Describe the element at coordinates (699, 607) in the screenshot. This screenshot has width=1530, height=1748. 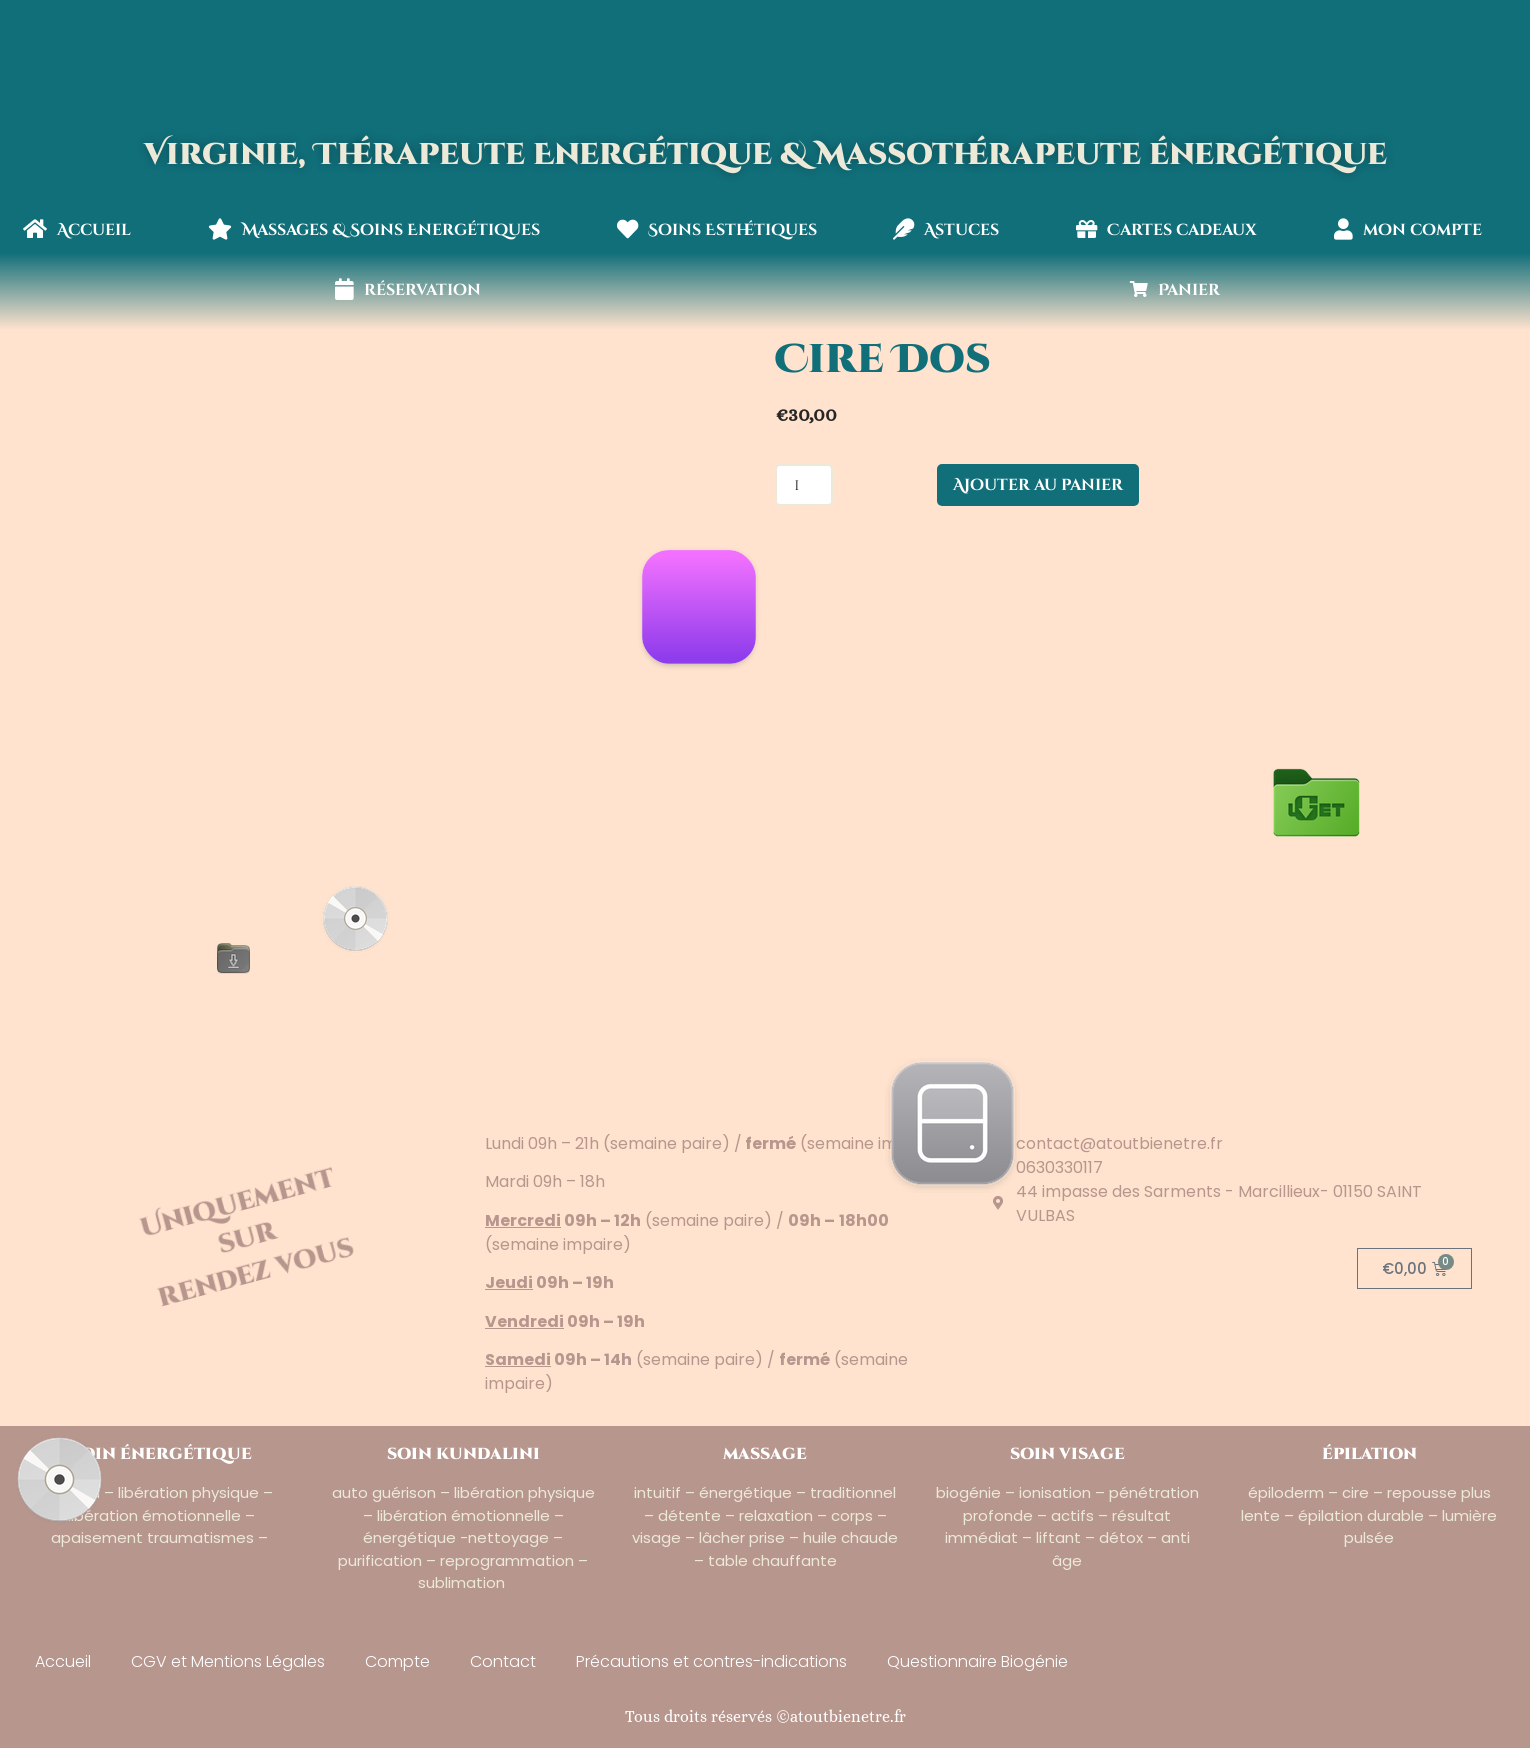
I see `placeholder template for a macOS app icon` at that location.